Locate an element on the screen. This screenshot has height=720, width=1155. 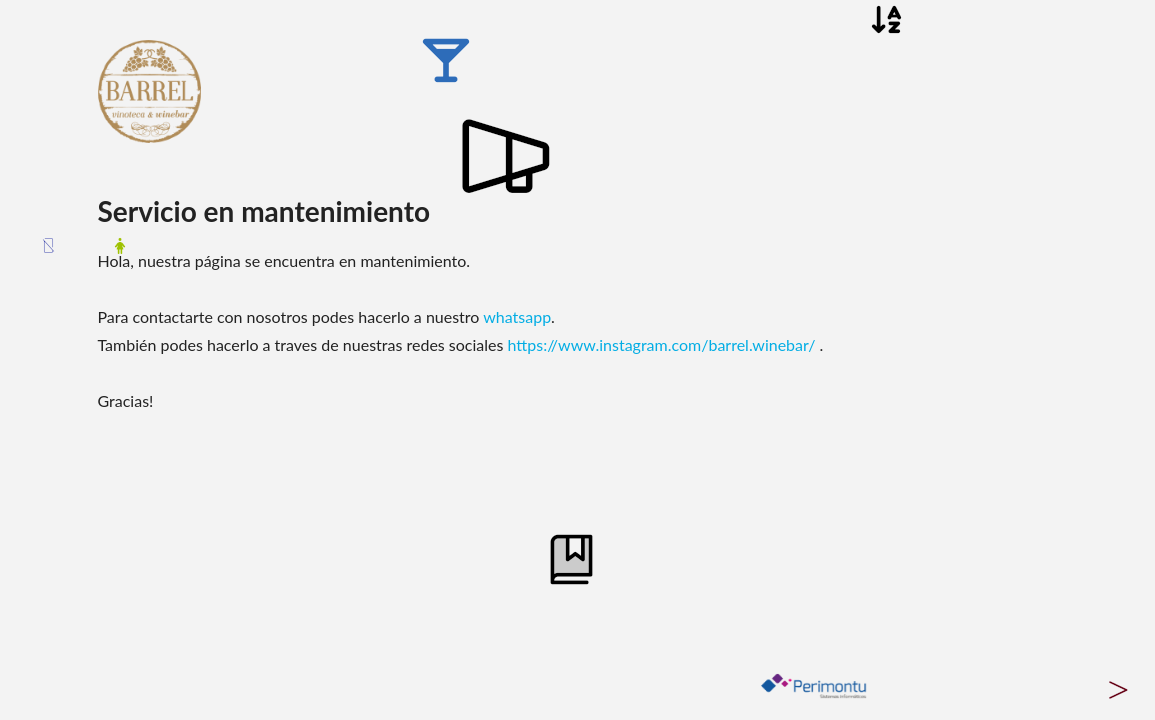
browse cocktail or drink recipes is located at coordinates (446, 59).